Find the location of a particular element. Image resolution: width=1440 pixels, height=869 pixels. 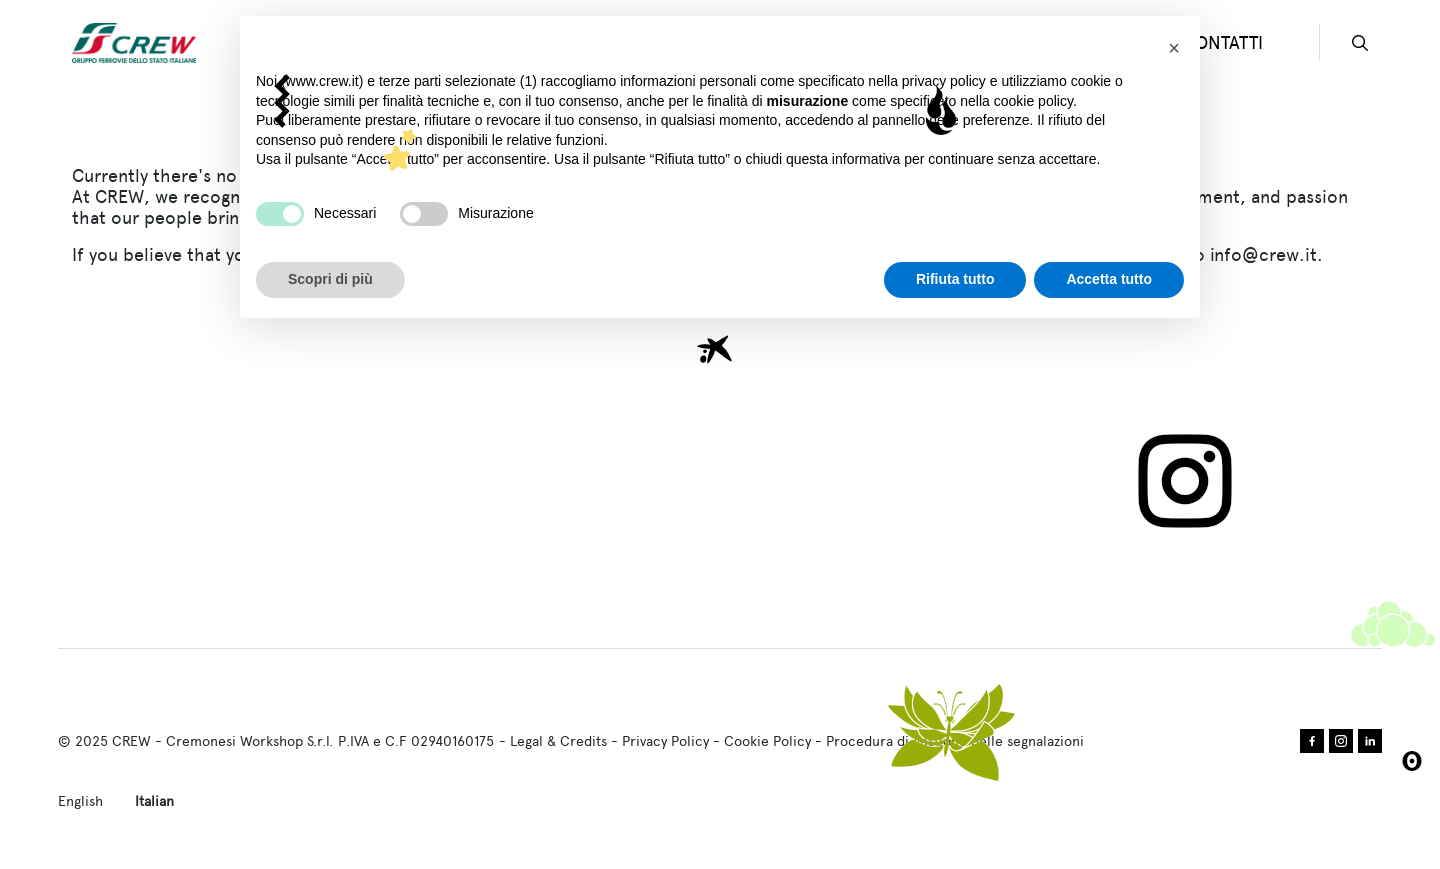

wiki.js documentation or knowledge base is located at coordinates (951, 732).